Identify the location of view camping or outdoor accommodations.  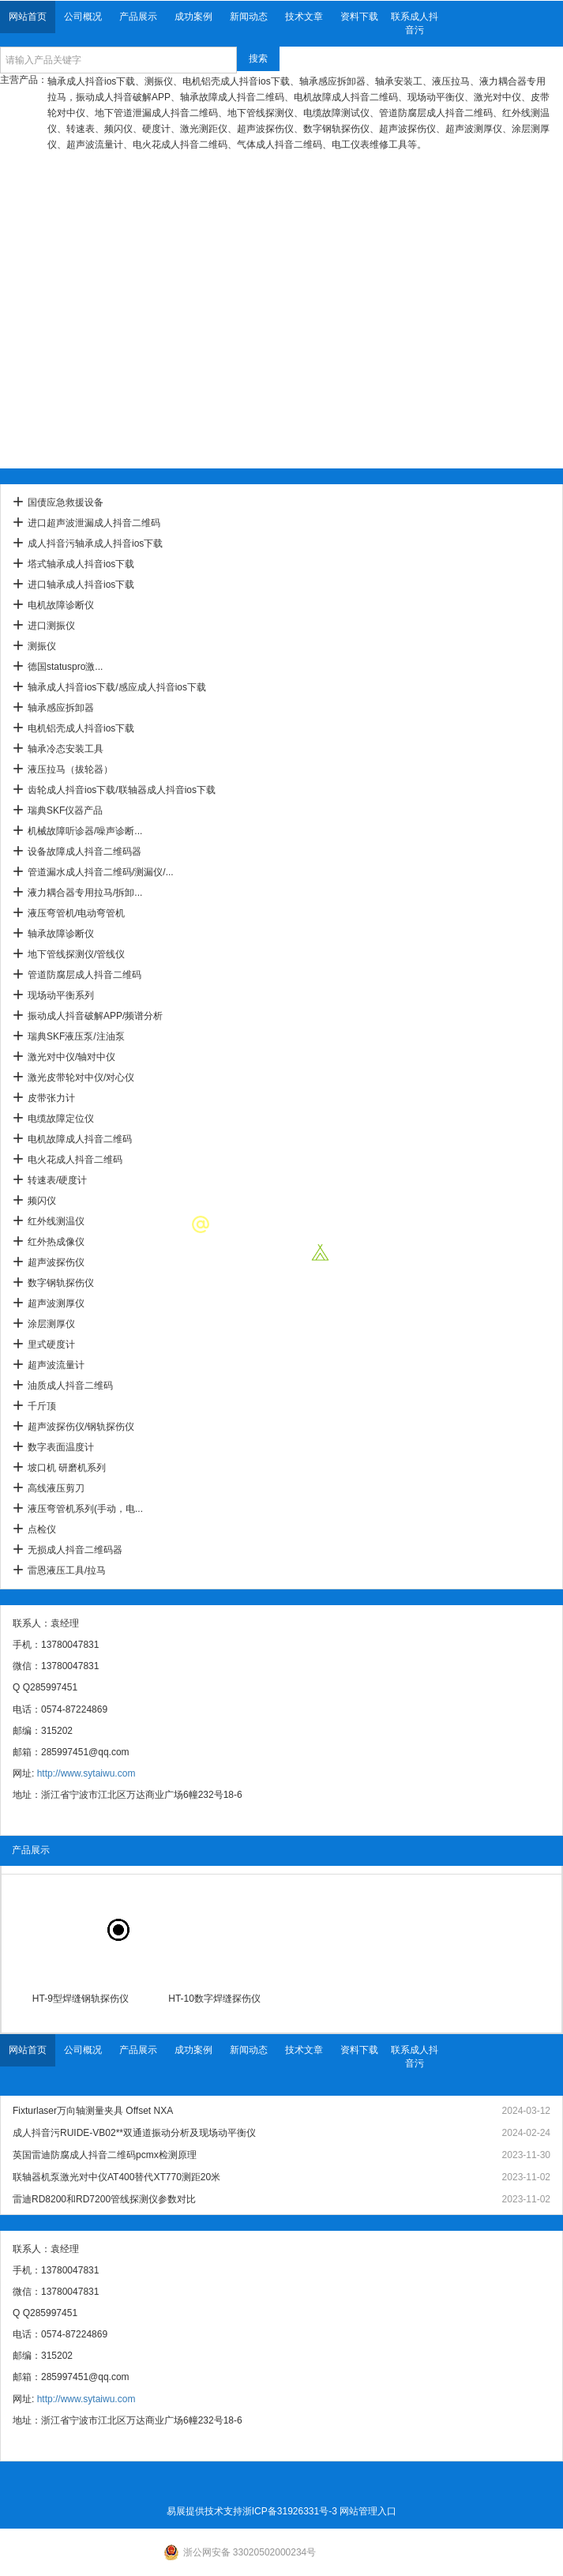
(320, 1253).